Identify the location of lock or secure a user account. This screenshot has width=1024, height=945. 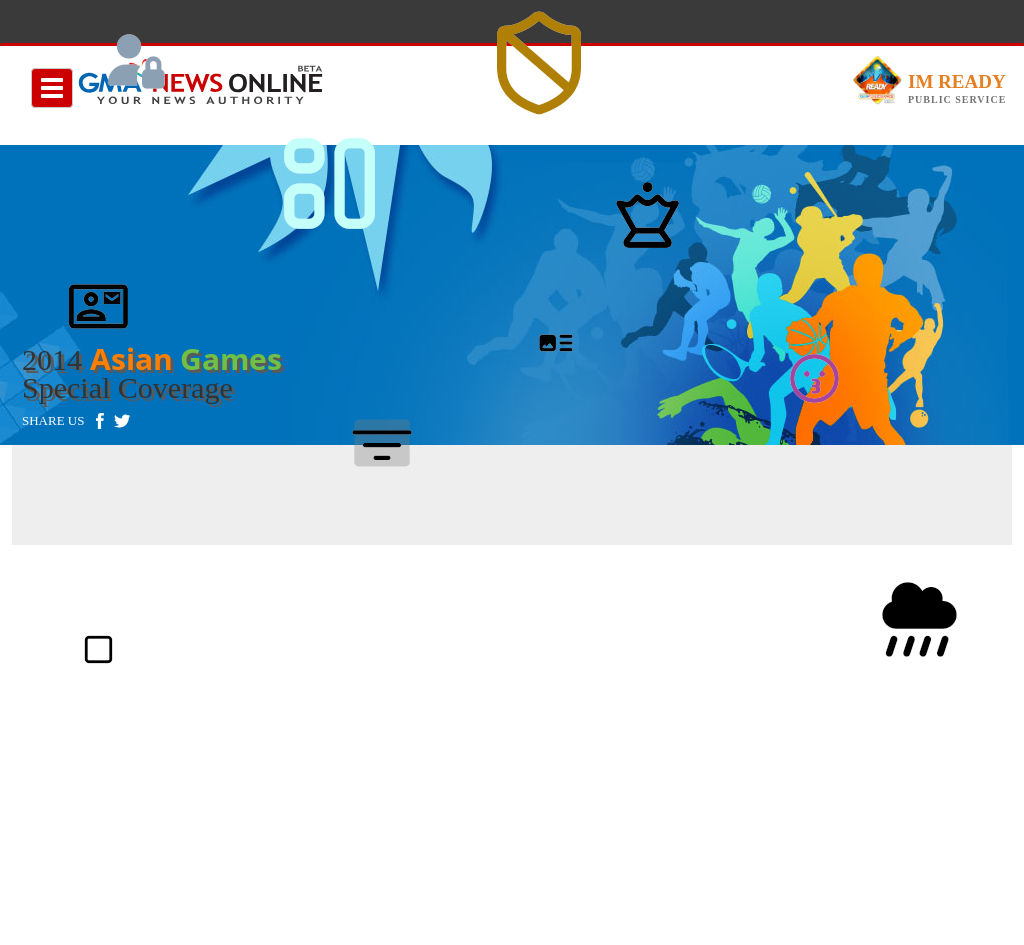
(135, 59).